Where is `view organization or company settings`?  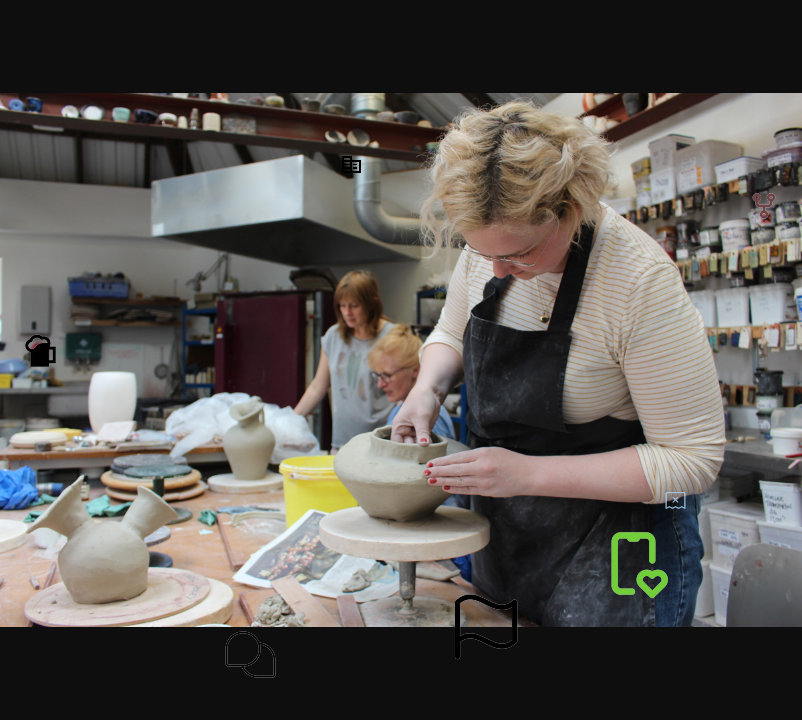
view organization or company settings is located at coordinates (351, 164).